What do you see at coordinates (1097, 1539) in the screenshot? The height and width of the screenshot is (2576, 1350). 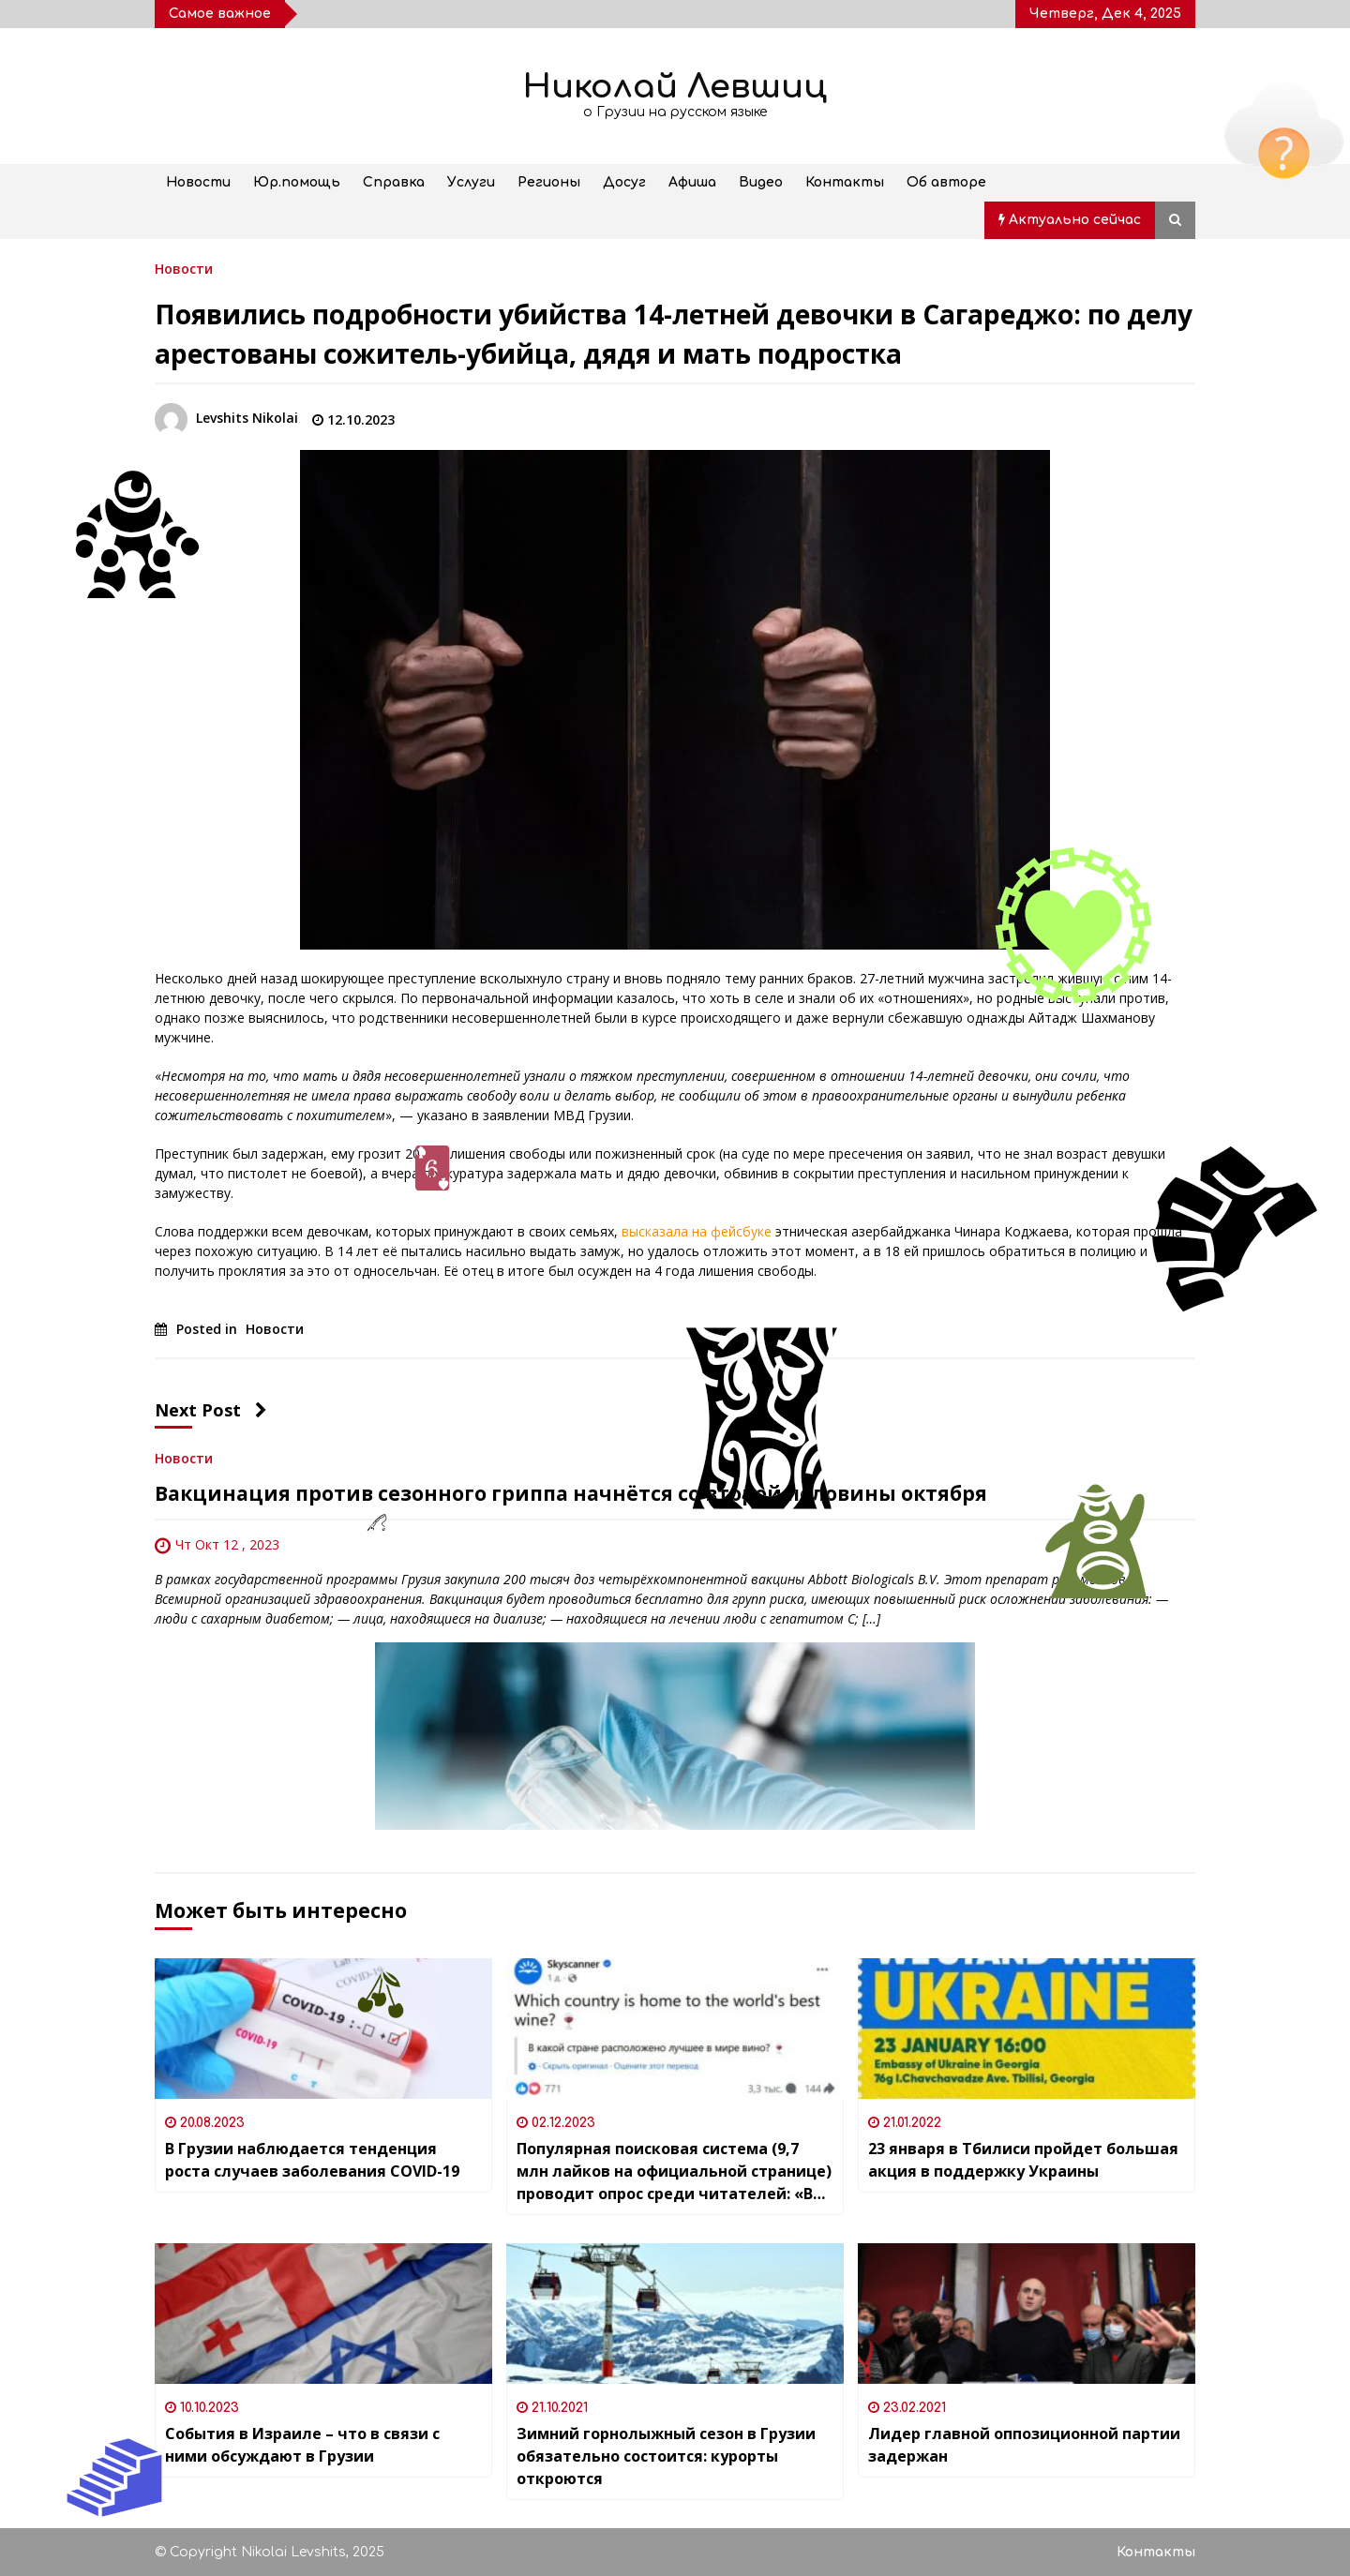 I see `icon representing a tentacle creature or monster in a game` at bounding box center [1097, 1539].